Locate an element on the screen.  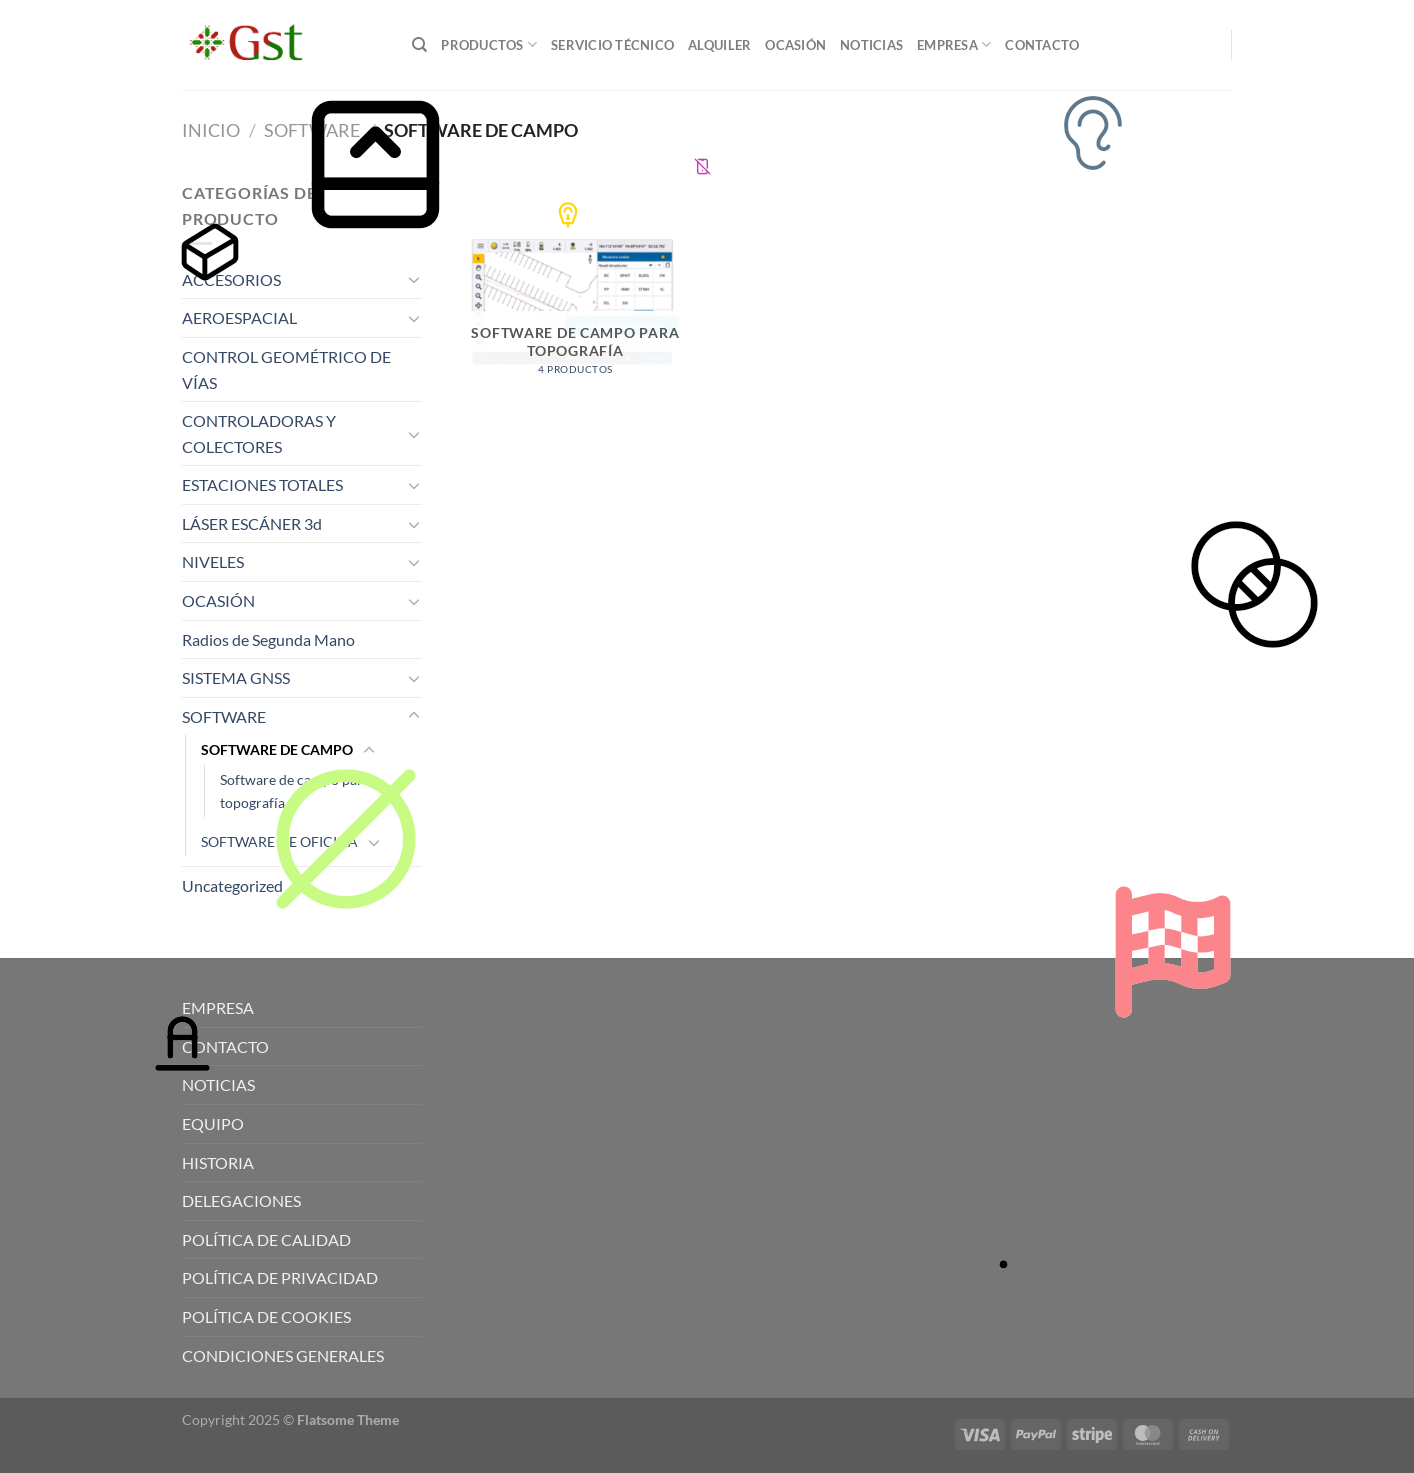
find nearby parking meters is located at coordinates (568, 215).